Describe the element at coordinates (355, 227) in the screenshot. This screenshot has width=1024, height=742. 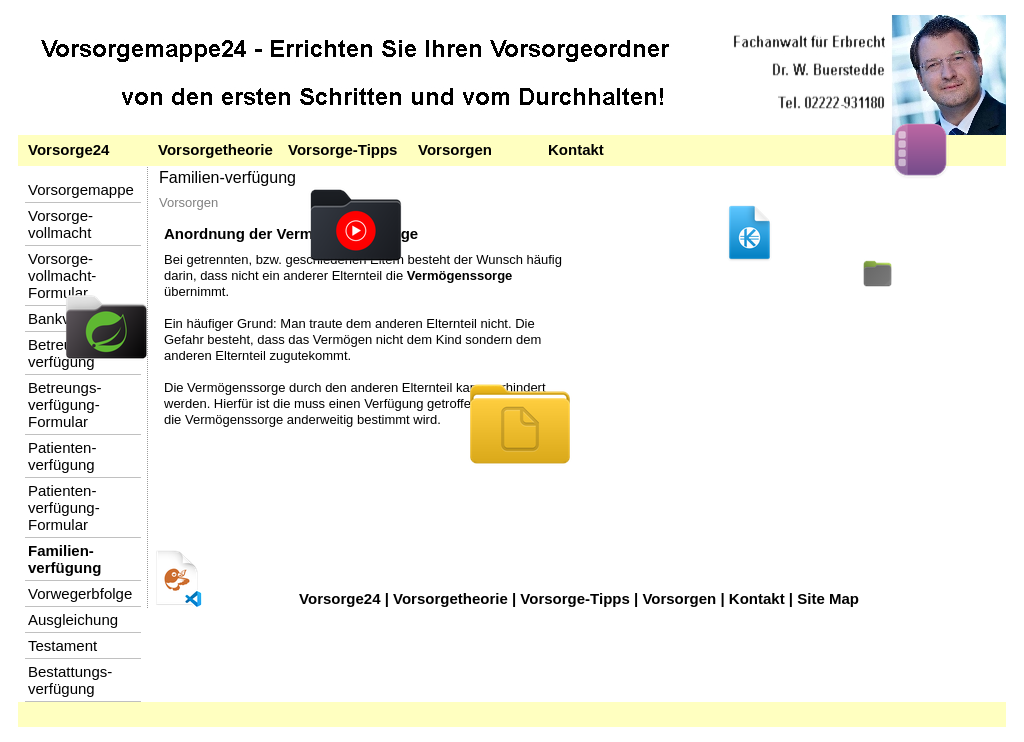
I see `open youtube music downloads folder` at that location.